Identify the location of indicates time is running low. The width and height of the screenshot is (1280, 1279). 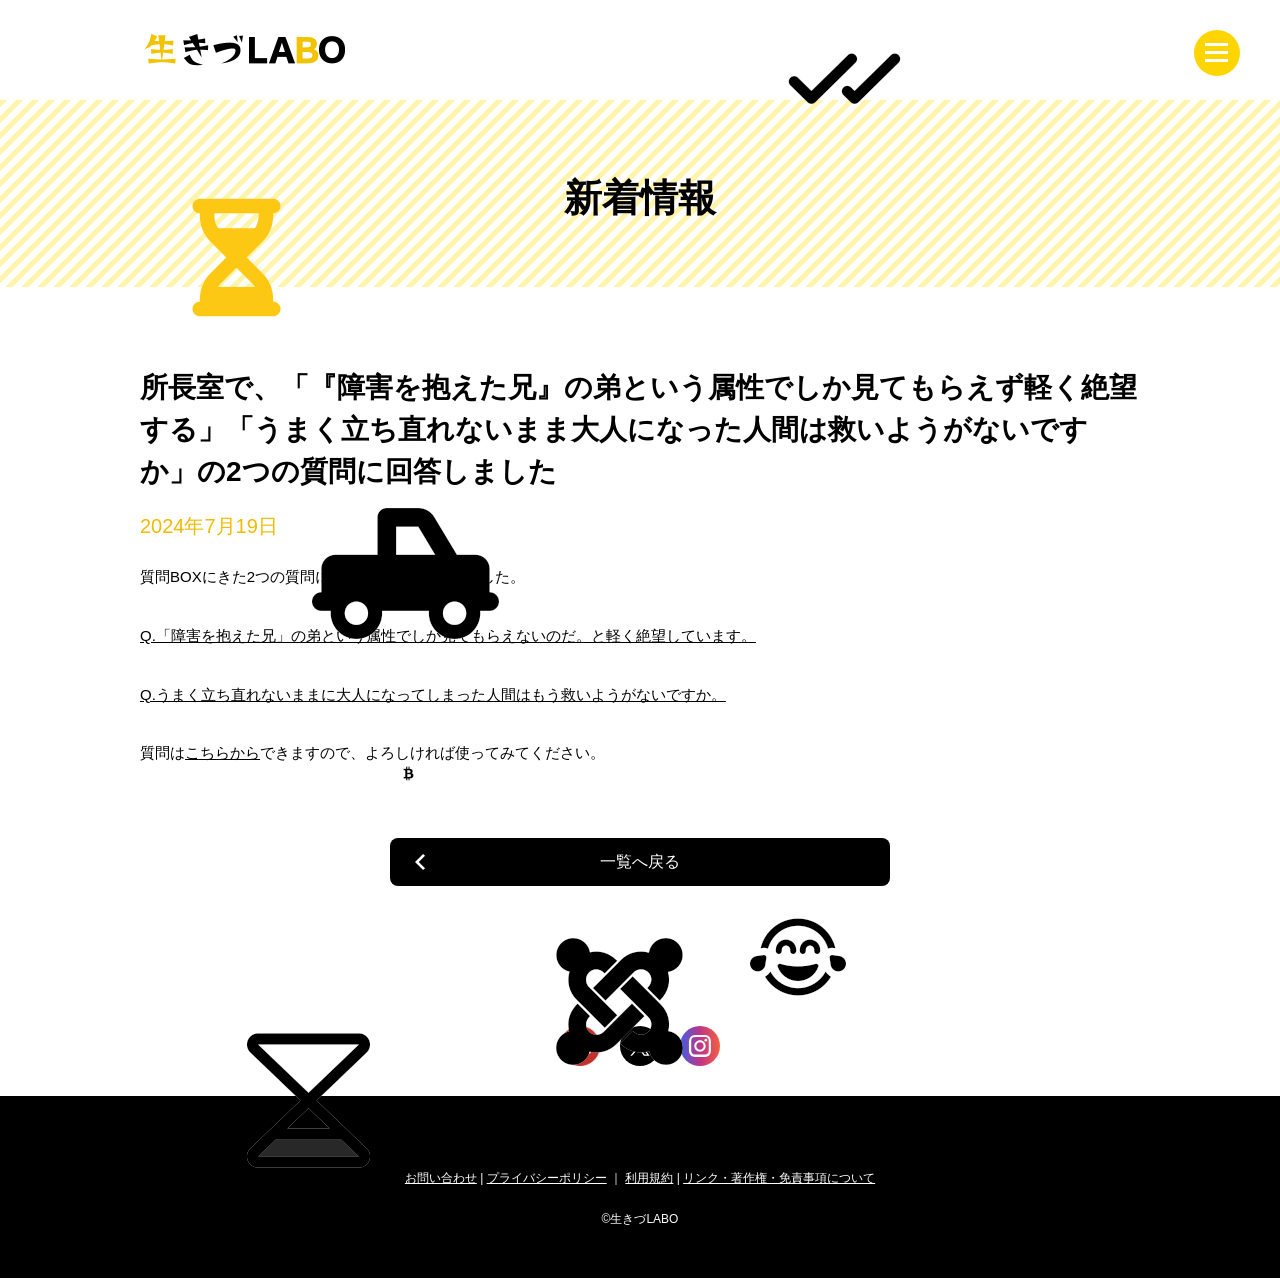
(308, 1100).